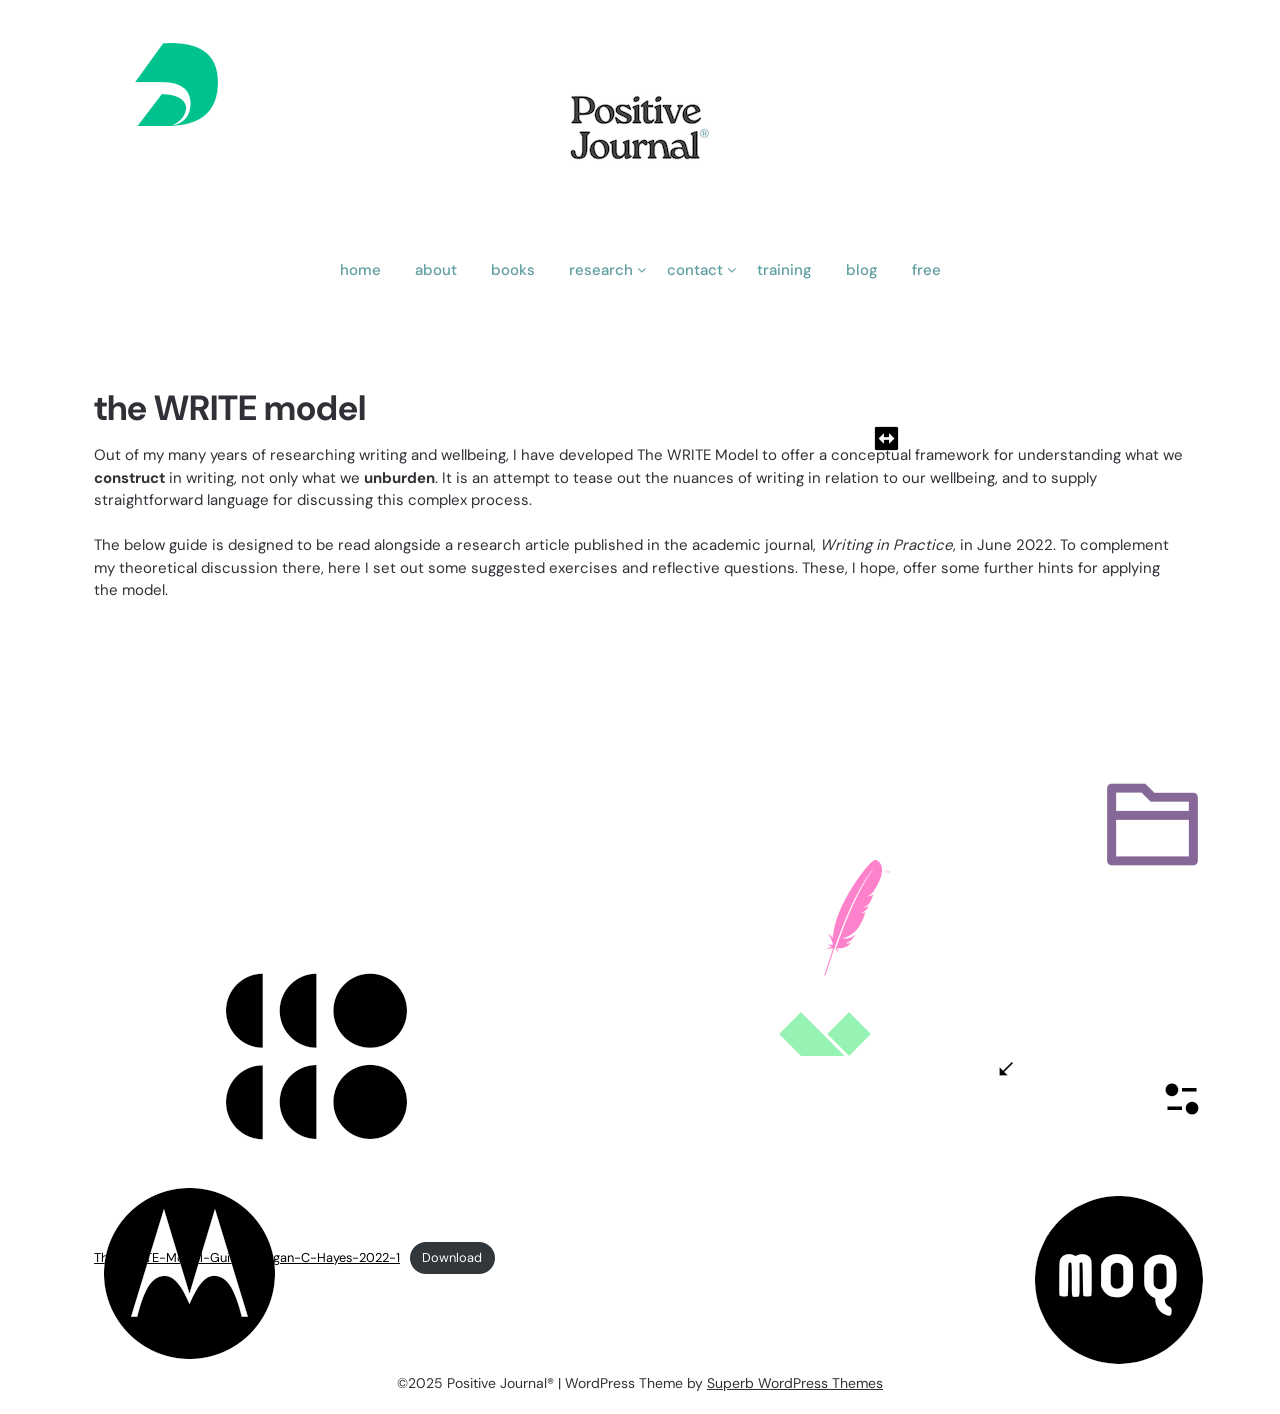  I want to click on apache software foundation logo, so click(857, 918).